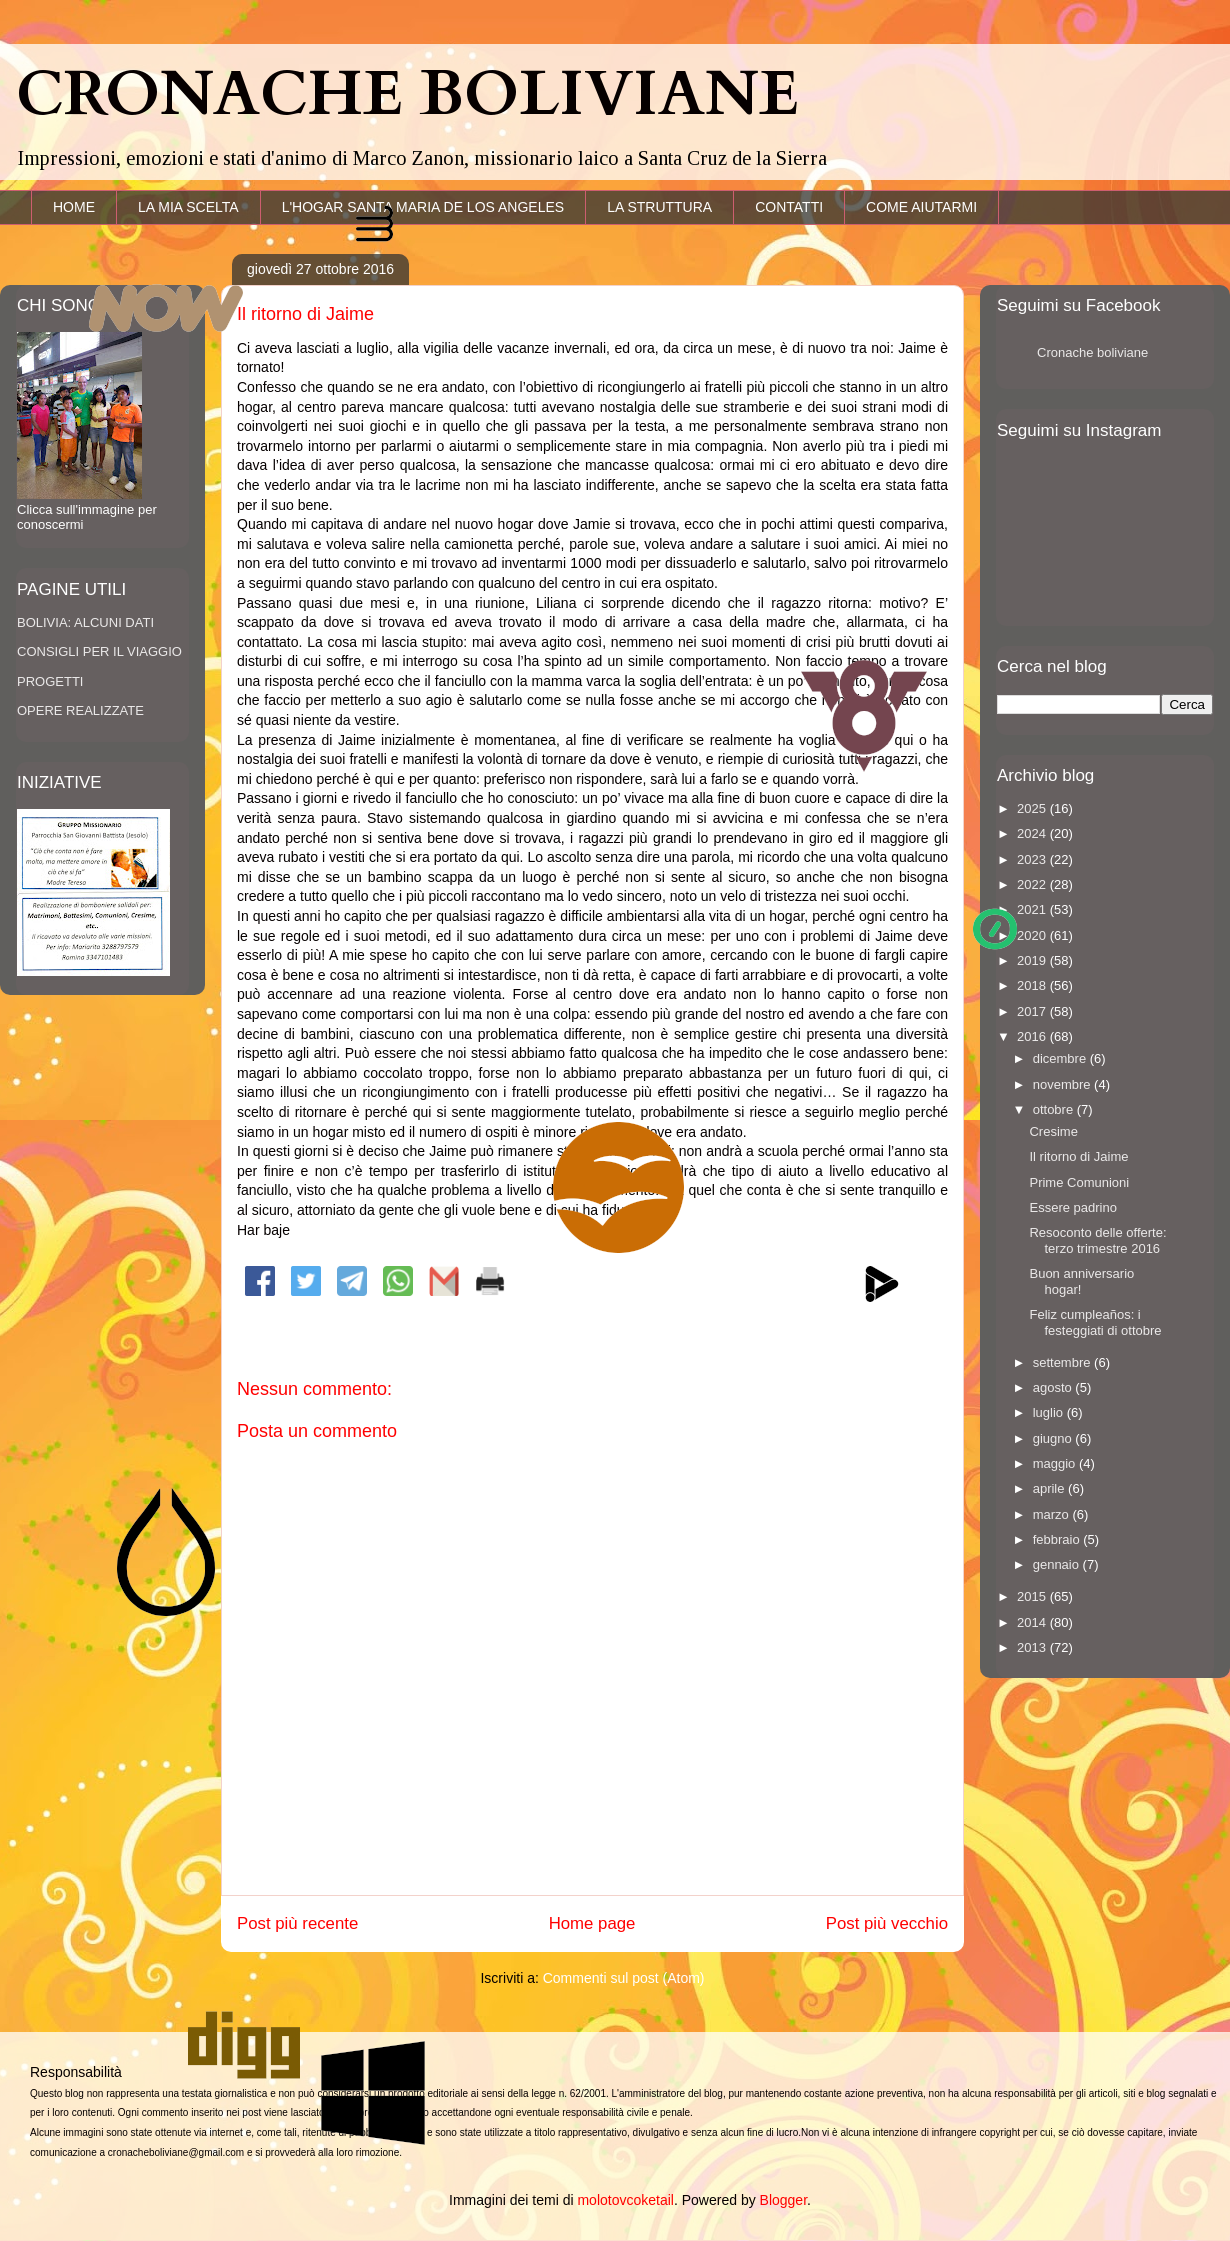 Image resolution: width=1230 pixels, height=2241 pixels. I want to click on open apache openoffice application, so click(618, 1187).